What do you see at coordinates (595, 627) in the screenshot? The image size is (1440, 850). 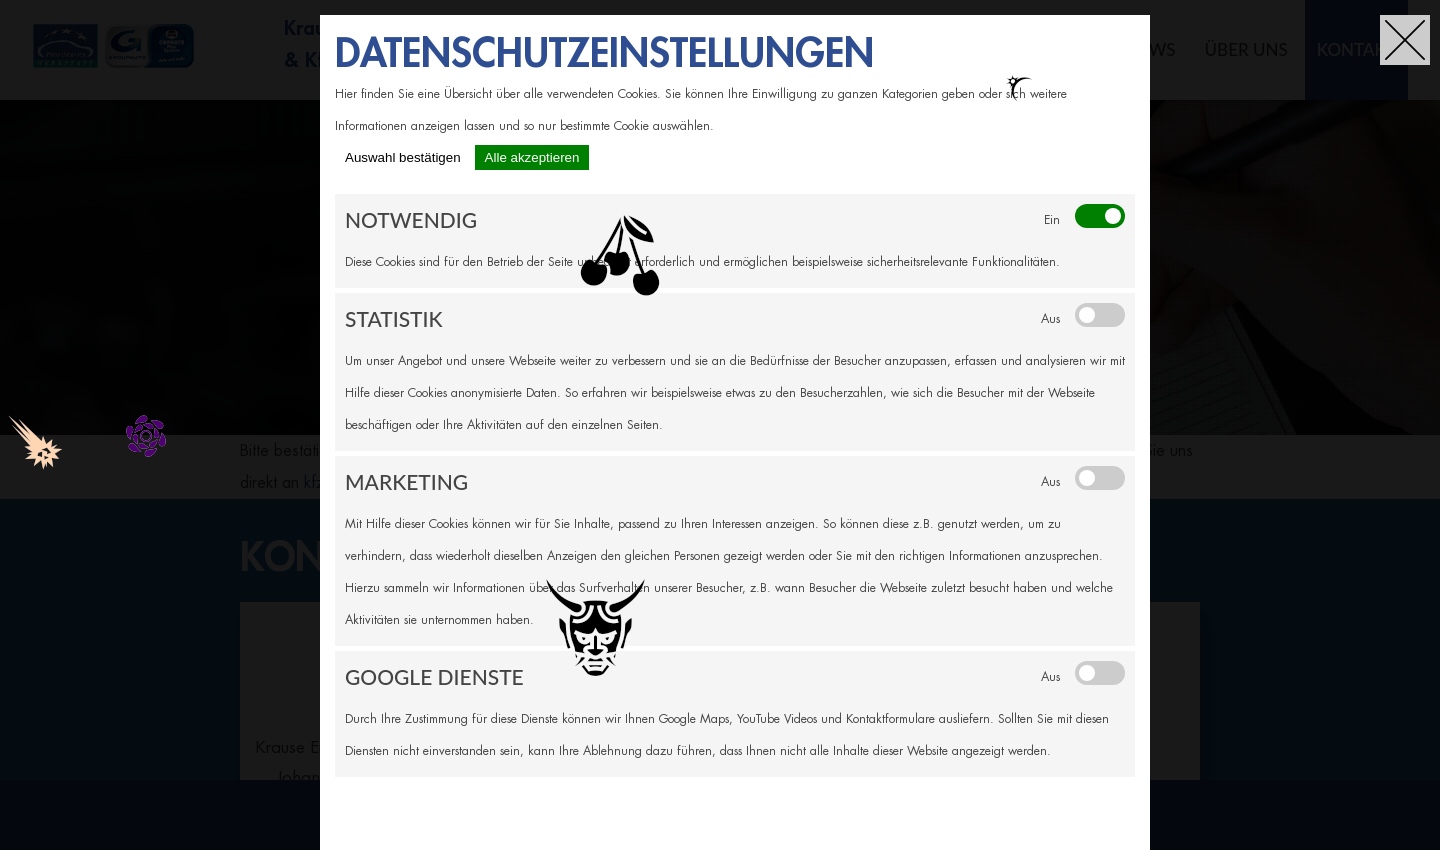 I see `select oni character or avatar` at bounding box center [595, 627].